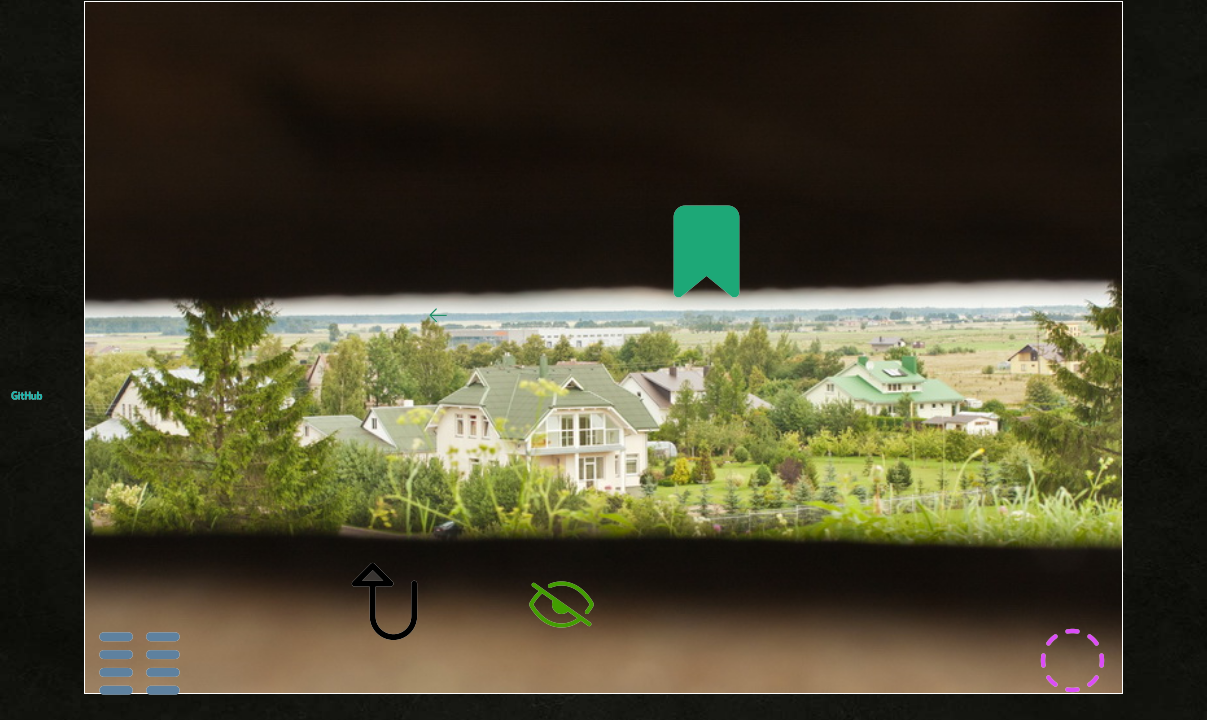 The width and height of the screenshot is (1207, 720). What do you see at coordinates (438, 315) in the screenshot?
I see `go back to the previous page` at bounding box center [438, 315].